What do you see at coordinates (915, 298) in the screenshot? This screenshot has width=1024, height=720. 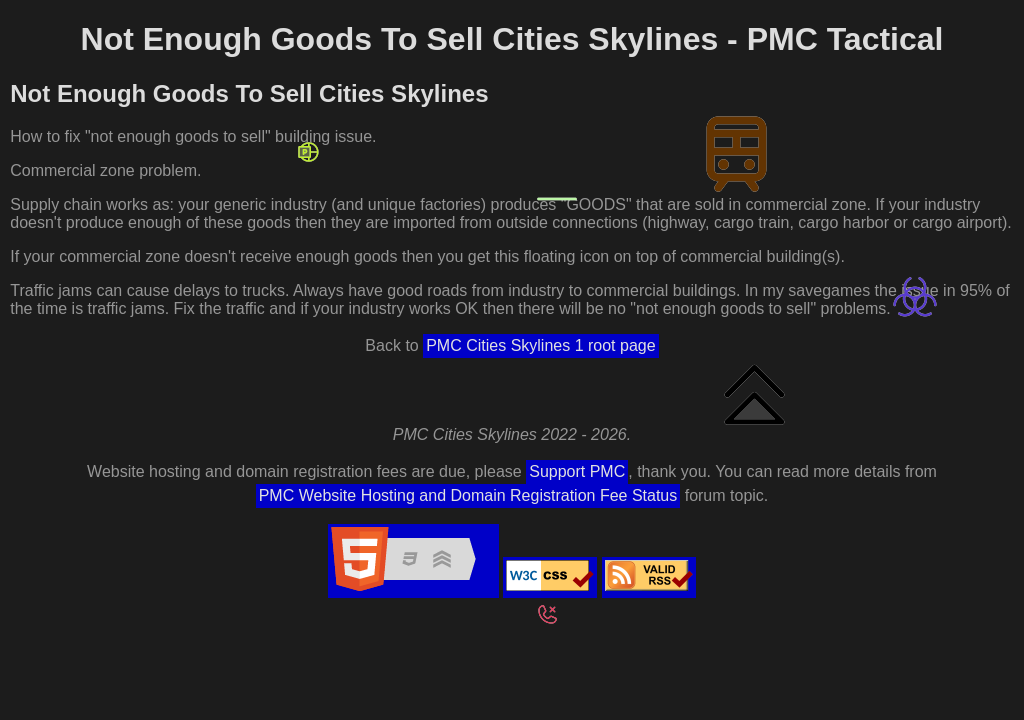 I see `indicates hazardous or dangerous content` at bounding box center [915, 298].